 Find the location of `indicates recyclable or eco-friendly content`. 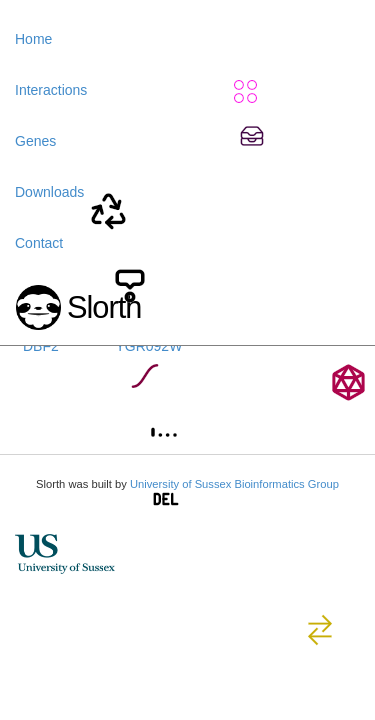

indicates recyclable or eco-friendly content is located at coordinates (108, 210).